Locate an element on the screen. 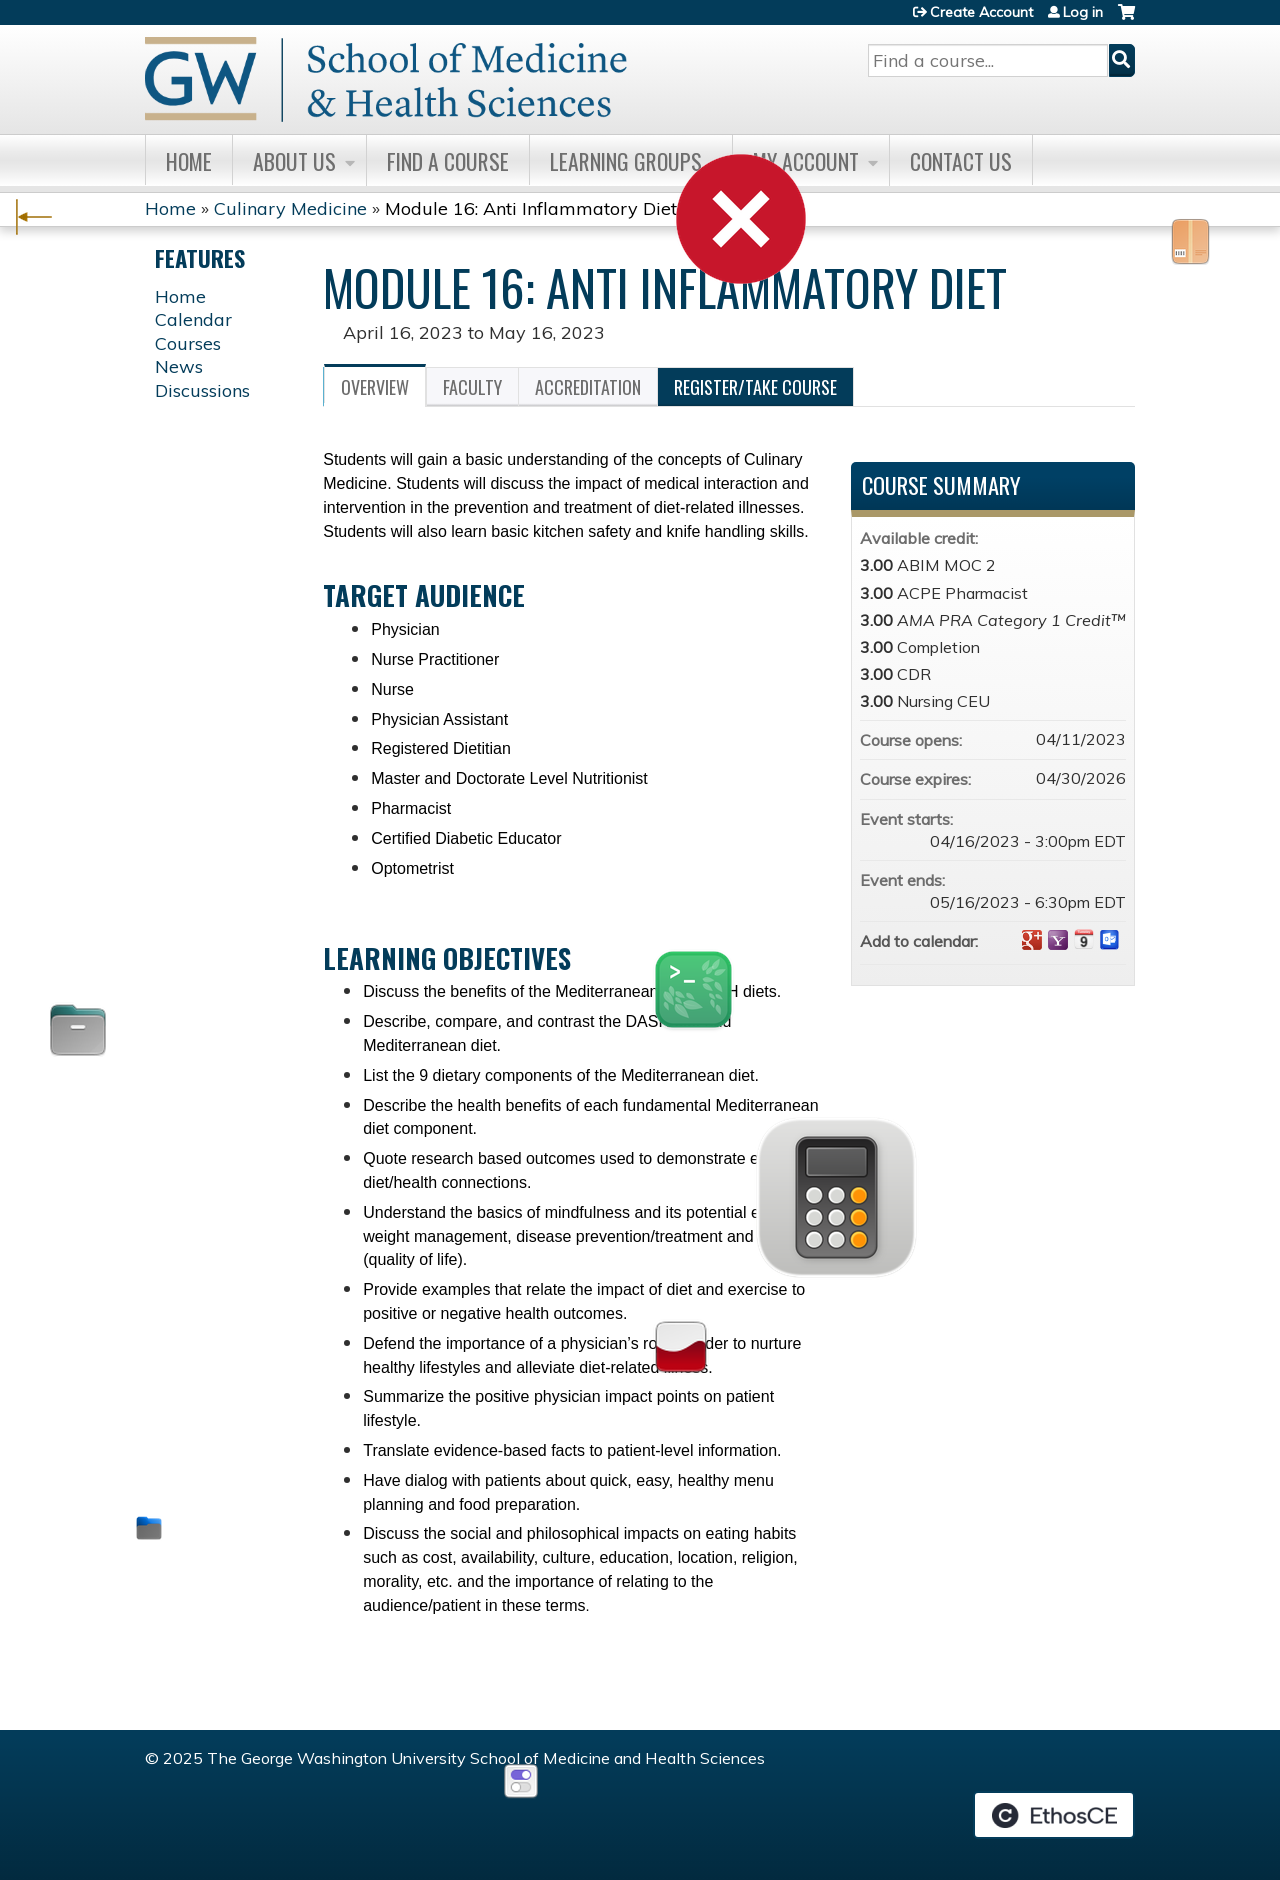 The height and width of the screenshot is (1880, 1280). go to the first item in a list or sequence is located at coordinates (34, 217).